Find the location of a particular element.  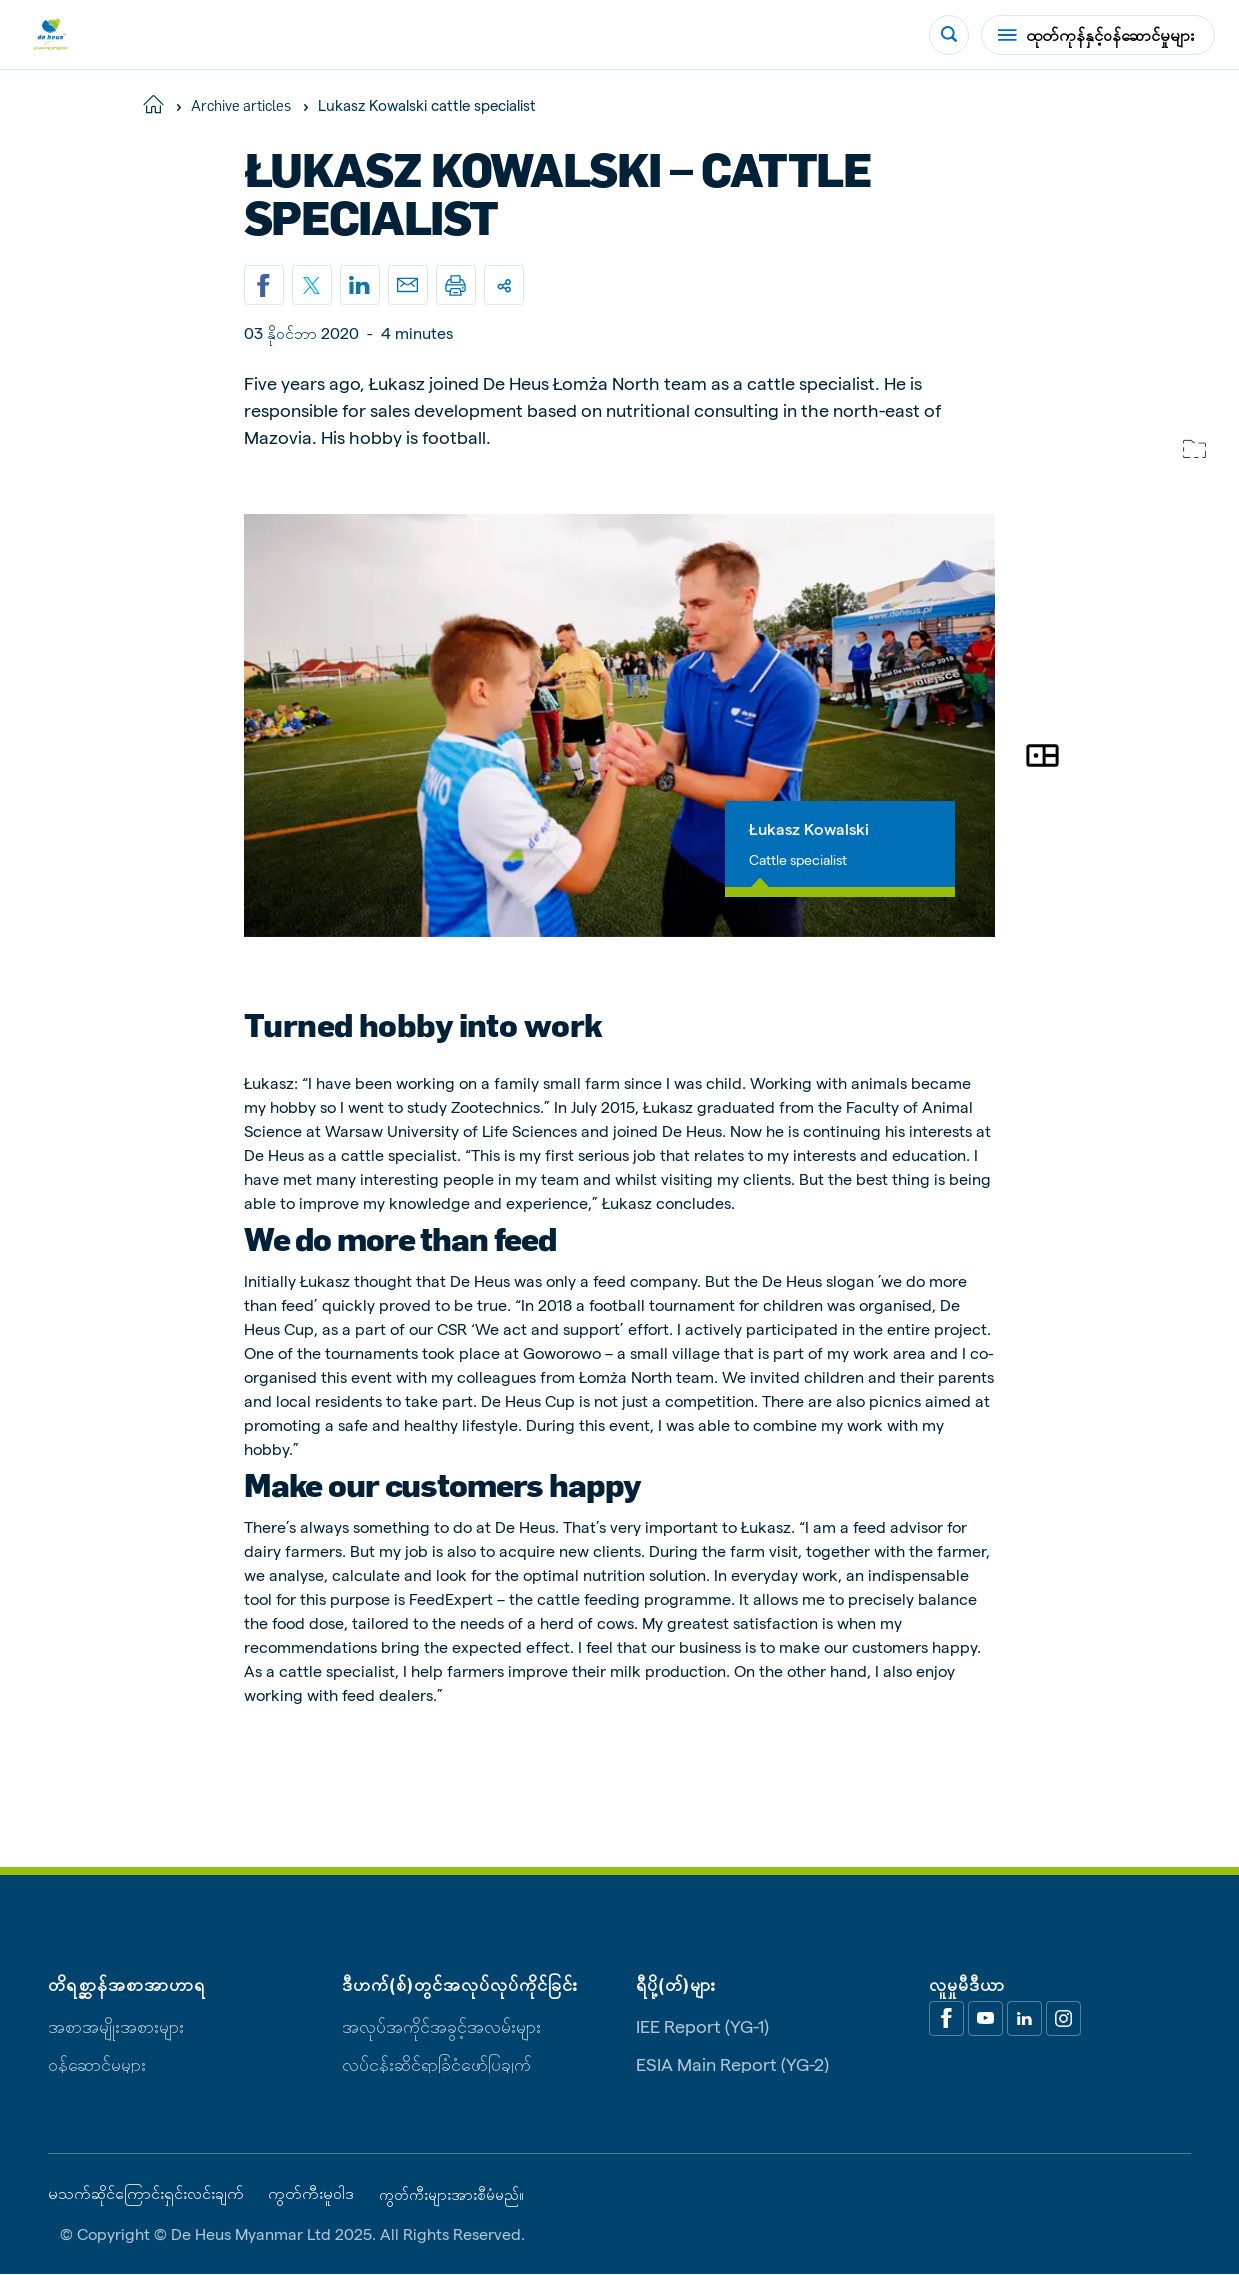

empty or placeholder folder is located at coordinates (1194, 448).